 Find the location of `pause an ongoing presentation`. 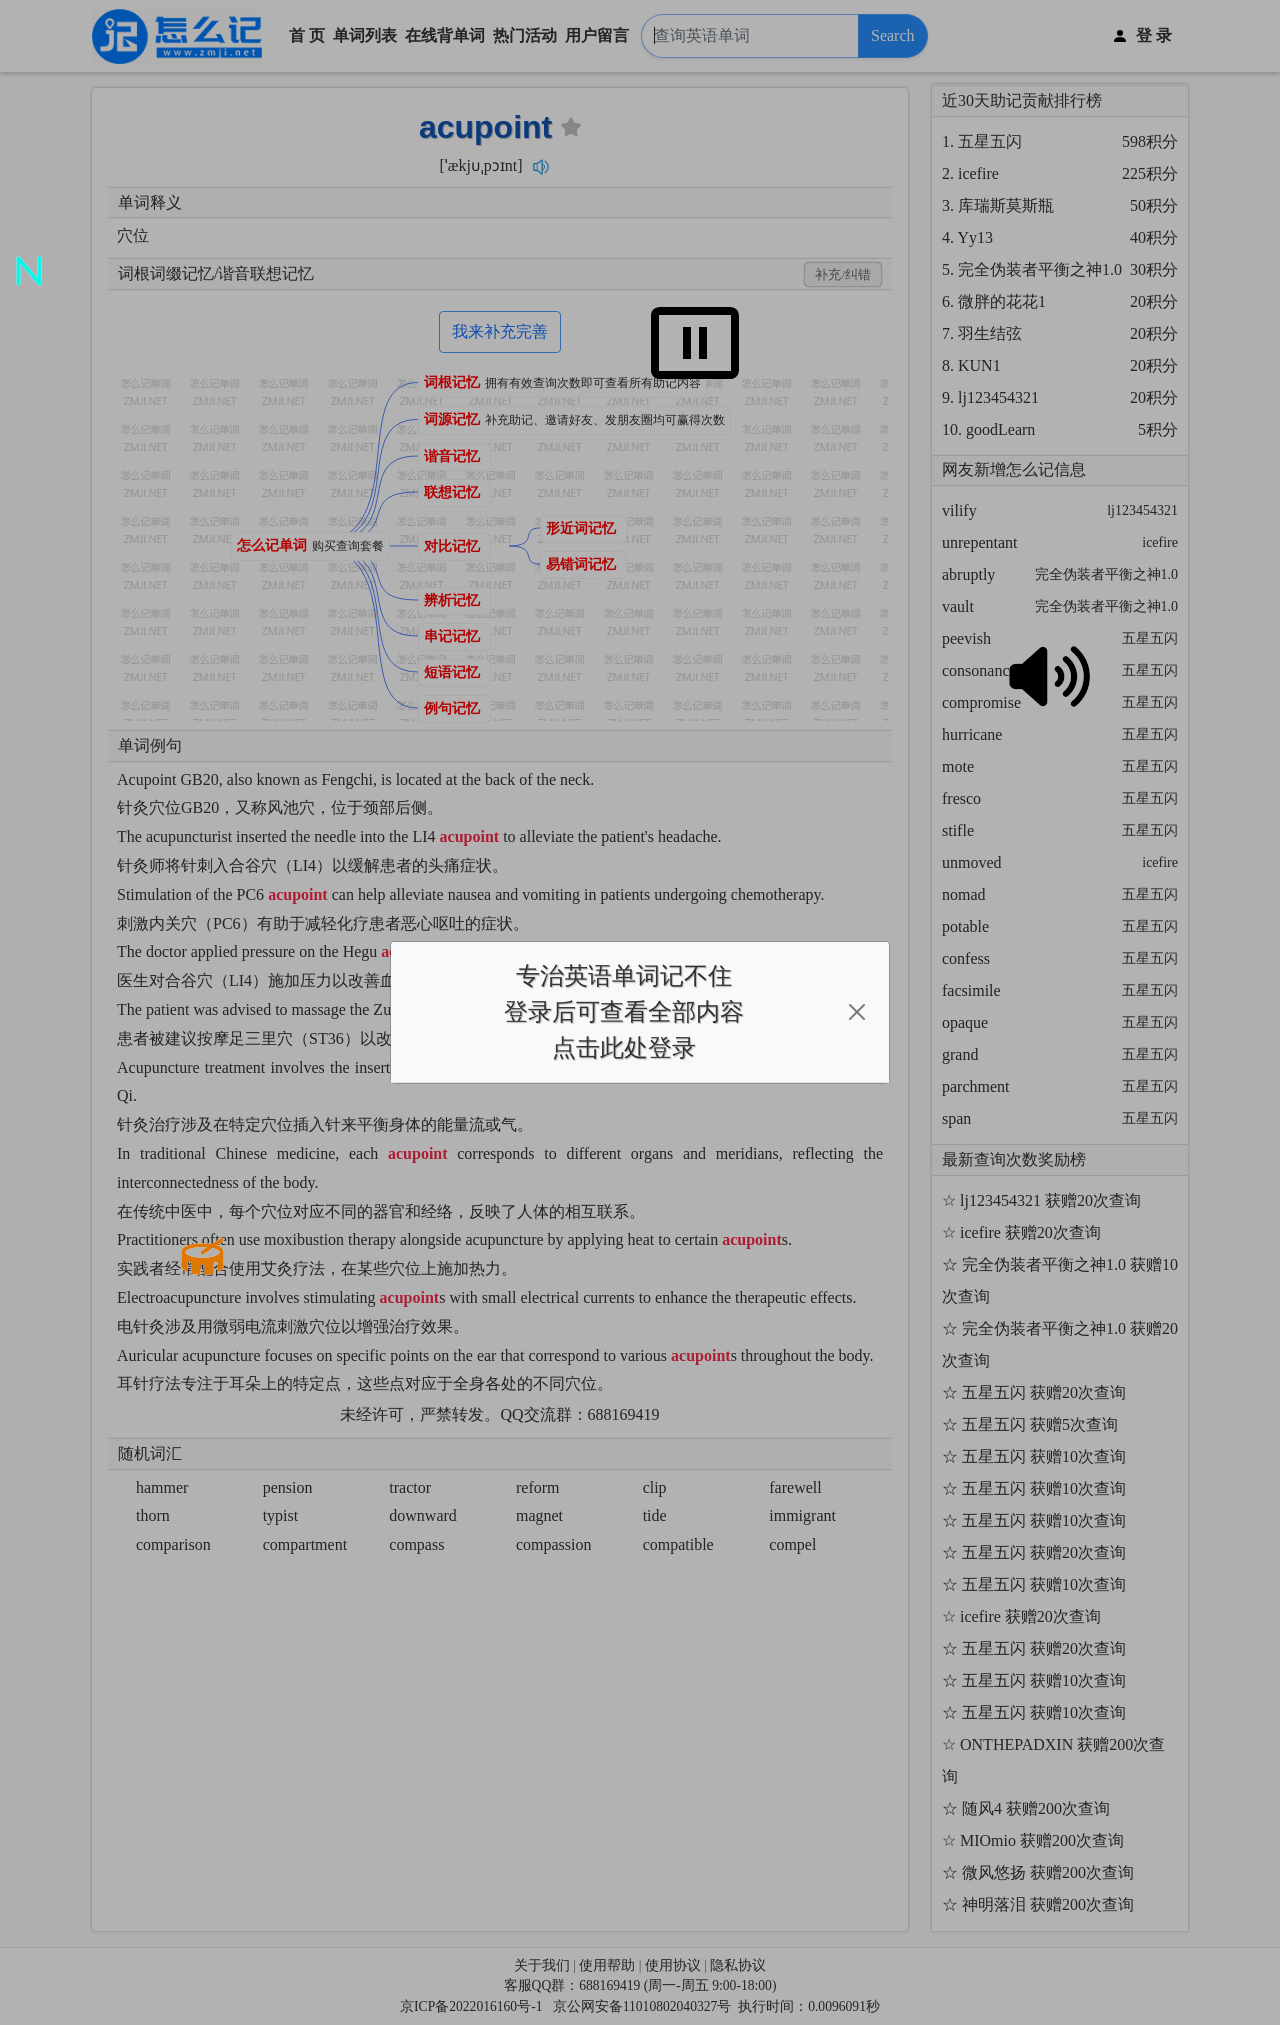

pause an ongoing presentation is located at coordinates (695, 343).